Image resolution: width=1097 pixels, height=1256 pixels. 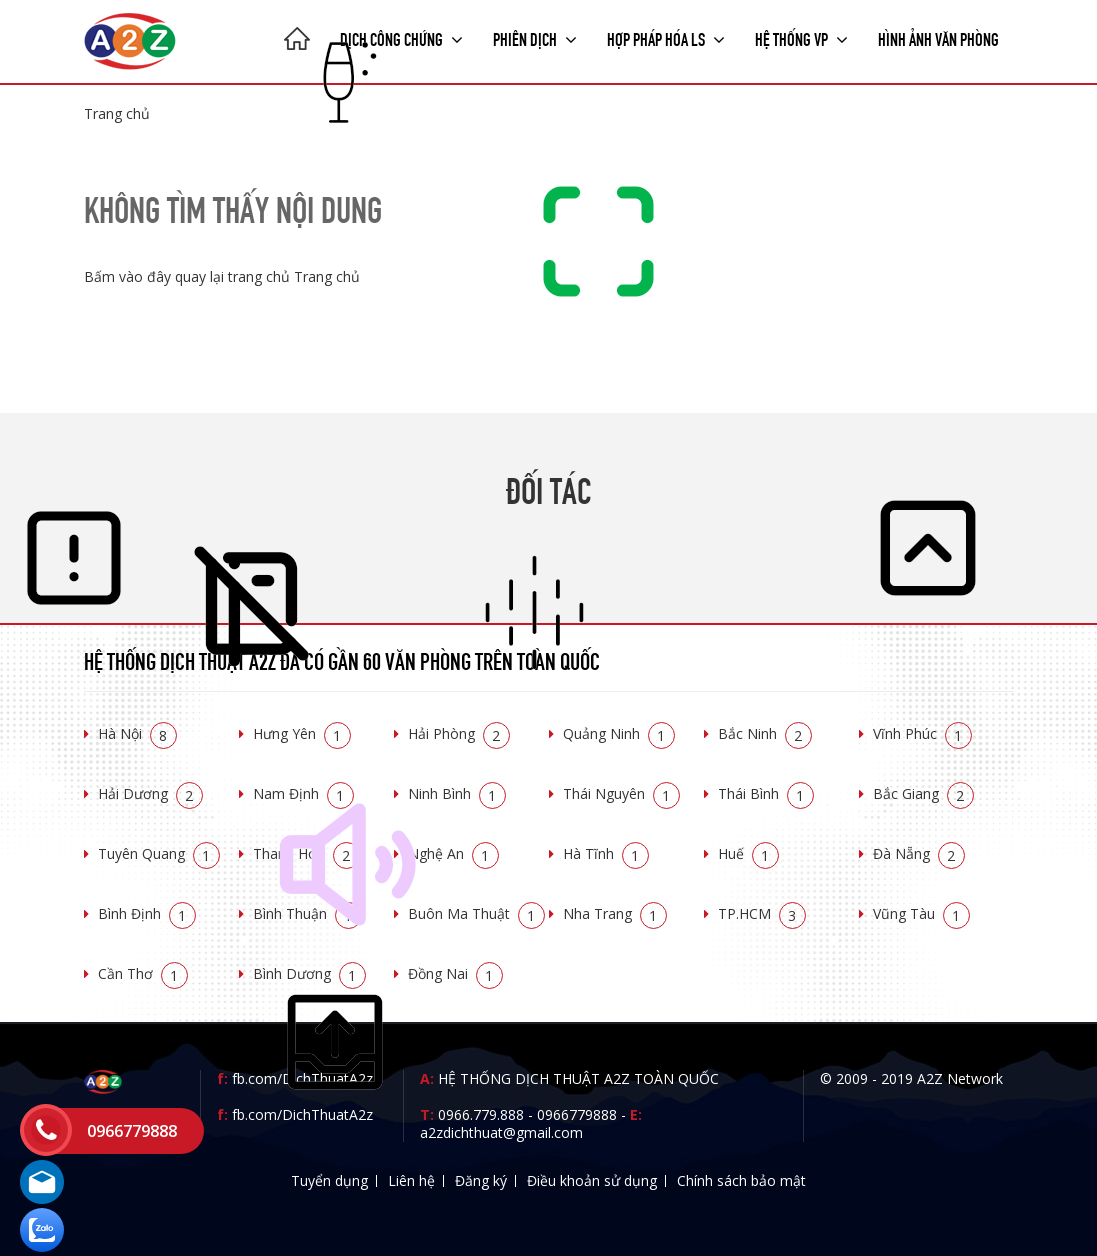 What do you see at coordinates (928, 548) in the screenshot?
I see `collapse or minimize a section` at bounding box center [928, 548].